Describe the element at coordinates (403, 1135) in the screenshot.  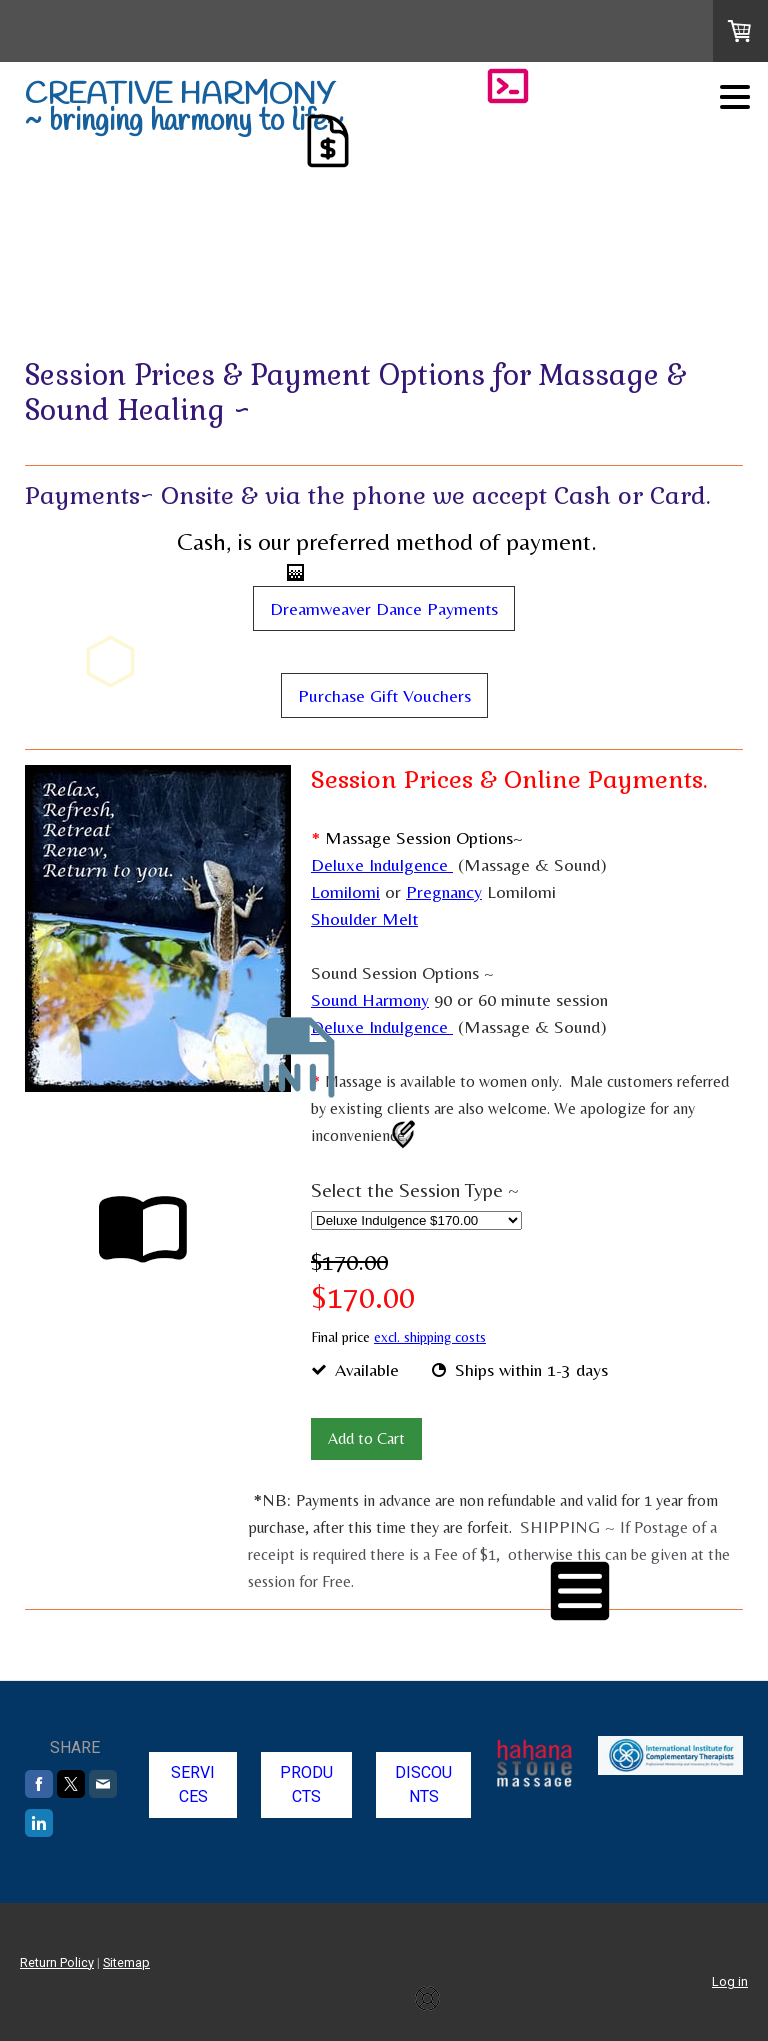
I see `edit a saved location` at that location.